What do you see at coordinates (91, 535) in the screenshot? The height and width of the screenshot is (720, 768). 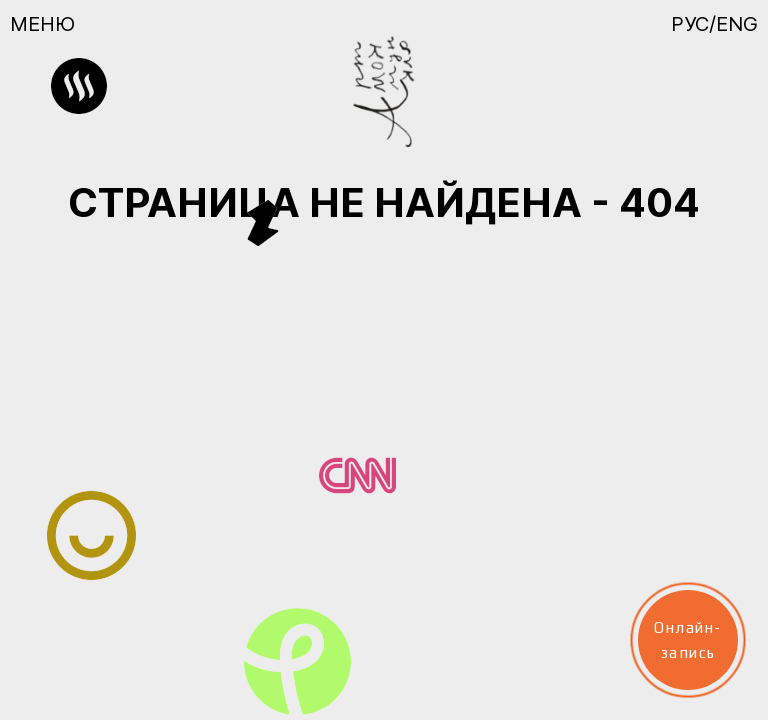 I see `view your profile` at bounding box center [91, 535].